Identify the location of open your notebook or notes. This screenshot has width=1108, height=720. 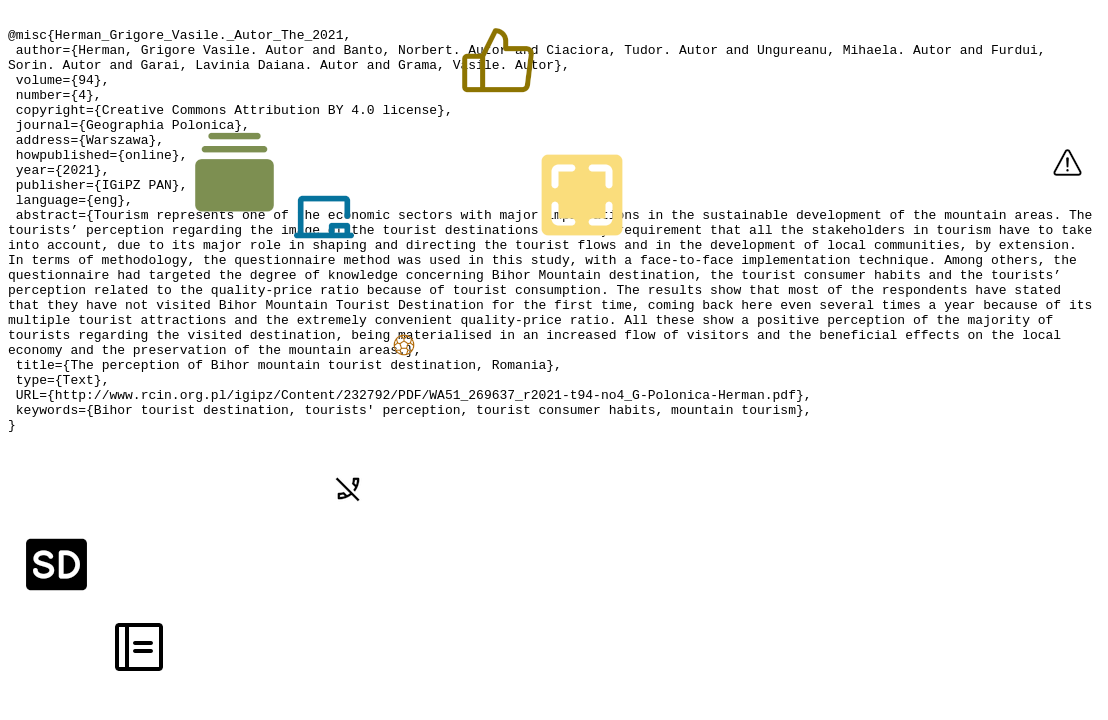
(139, 647).